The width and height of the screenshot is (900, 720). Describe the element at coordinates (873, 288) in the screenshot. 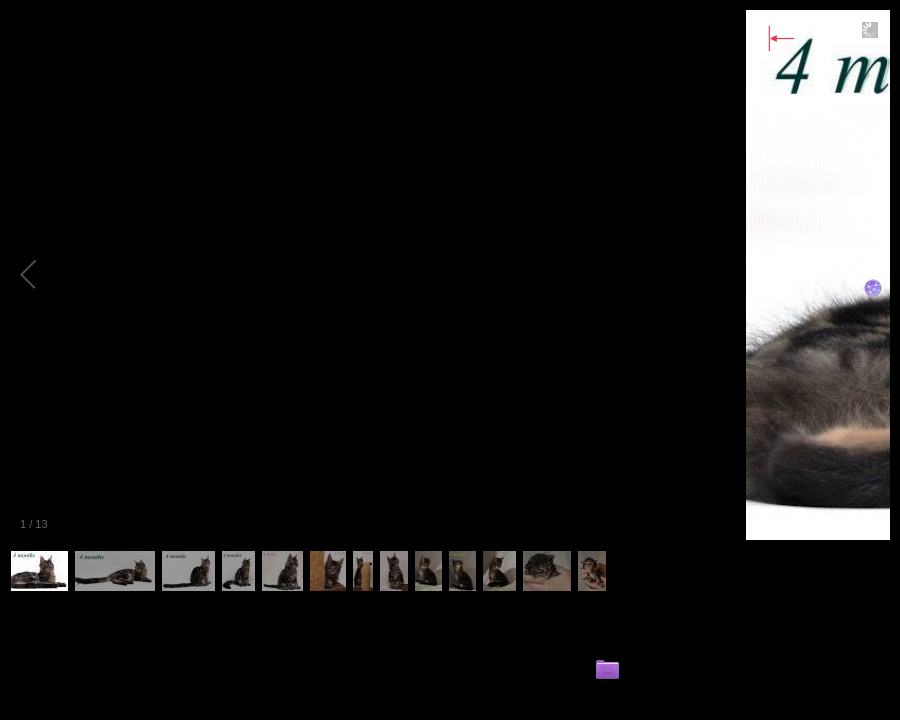

I see `access network workgroup or shared resources` at that location.